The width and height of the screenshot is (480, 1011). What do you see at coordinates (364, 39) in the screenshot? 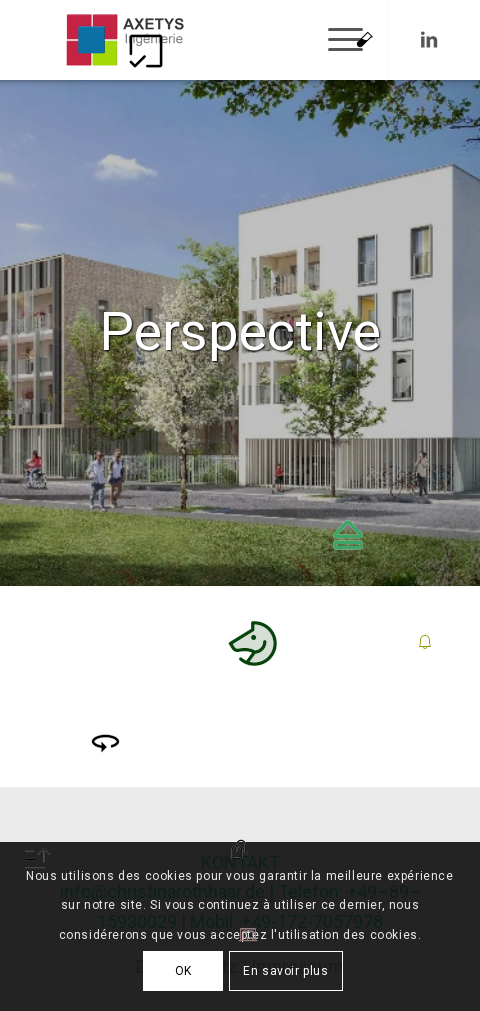
I see `run a test or experiment` at bounding box center [364, 39].